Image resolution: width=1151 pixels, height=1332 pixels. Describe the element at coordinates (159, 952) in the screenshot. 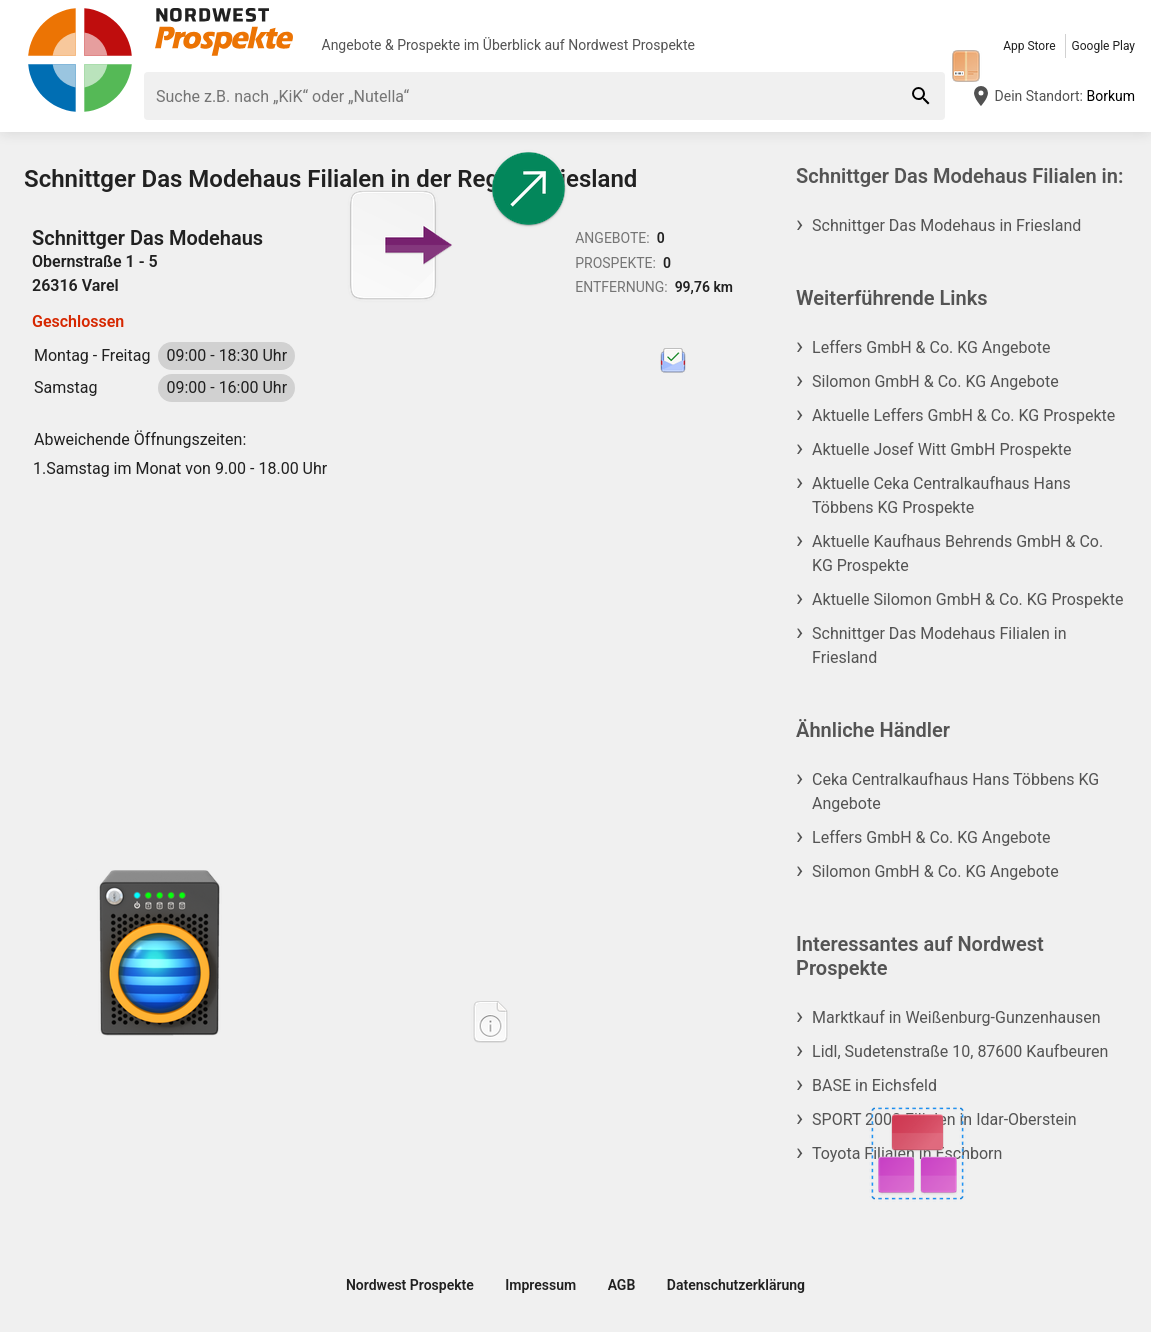

I see `access RAID 0 storage configuration settings` at that location.